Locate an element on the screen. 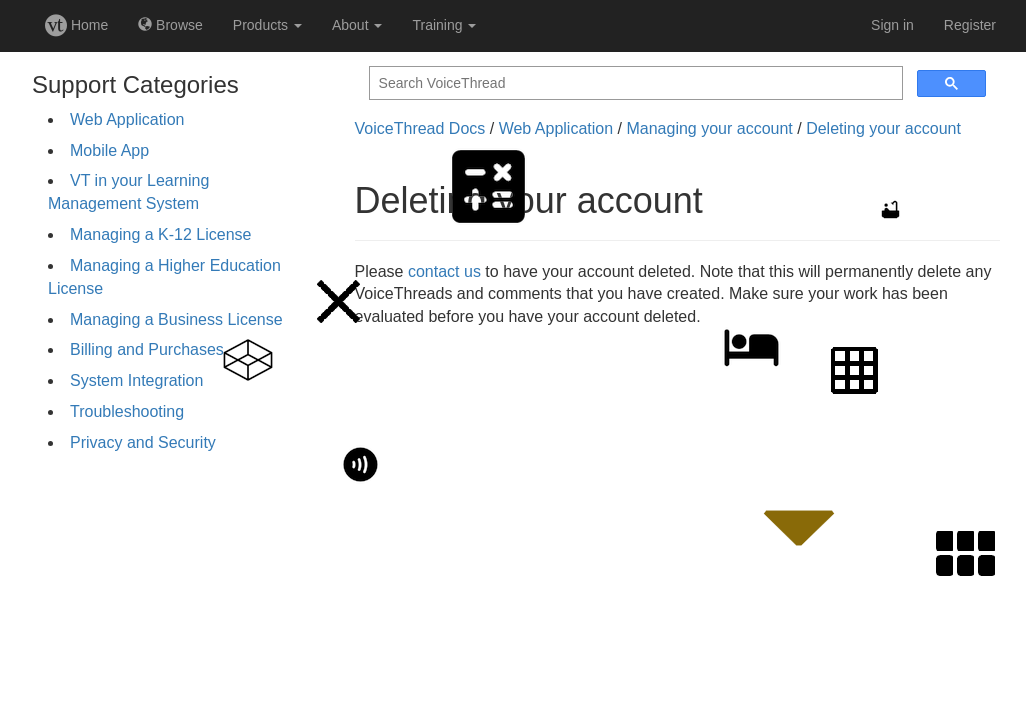 The width and height of the screenshot is (1026, 720). switch to grid view is located at coordinates (964, 555).